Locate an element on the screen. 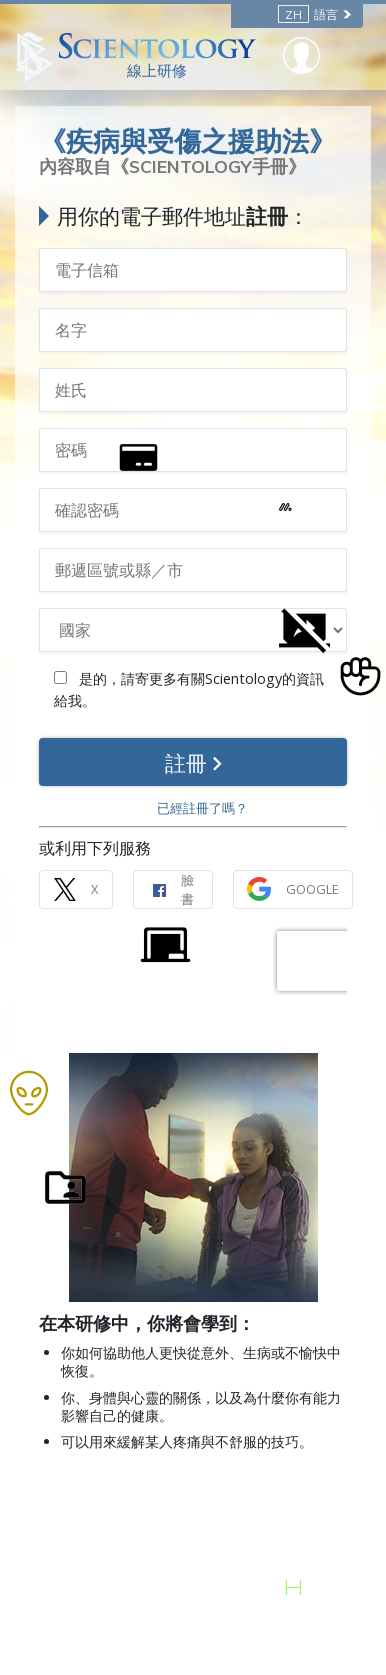  access whiteboard or presentation mode is located at coordinates (165, 945).